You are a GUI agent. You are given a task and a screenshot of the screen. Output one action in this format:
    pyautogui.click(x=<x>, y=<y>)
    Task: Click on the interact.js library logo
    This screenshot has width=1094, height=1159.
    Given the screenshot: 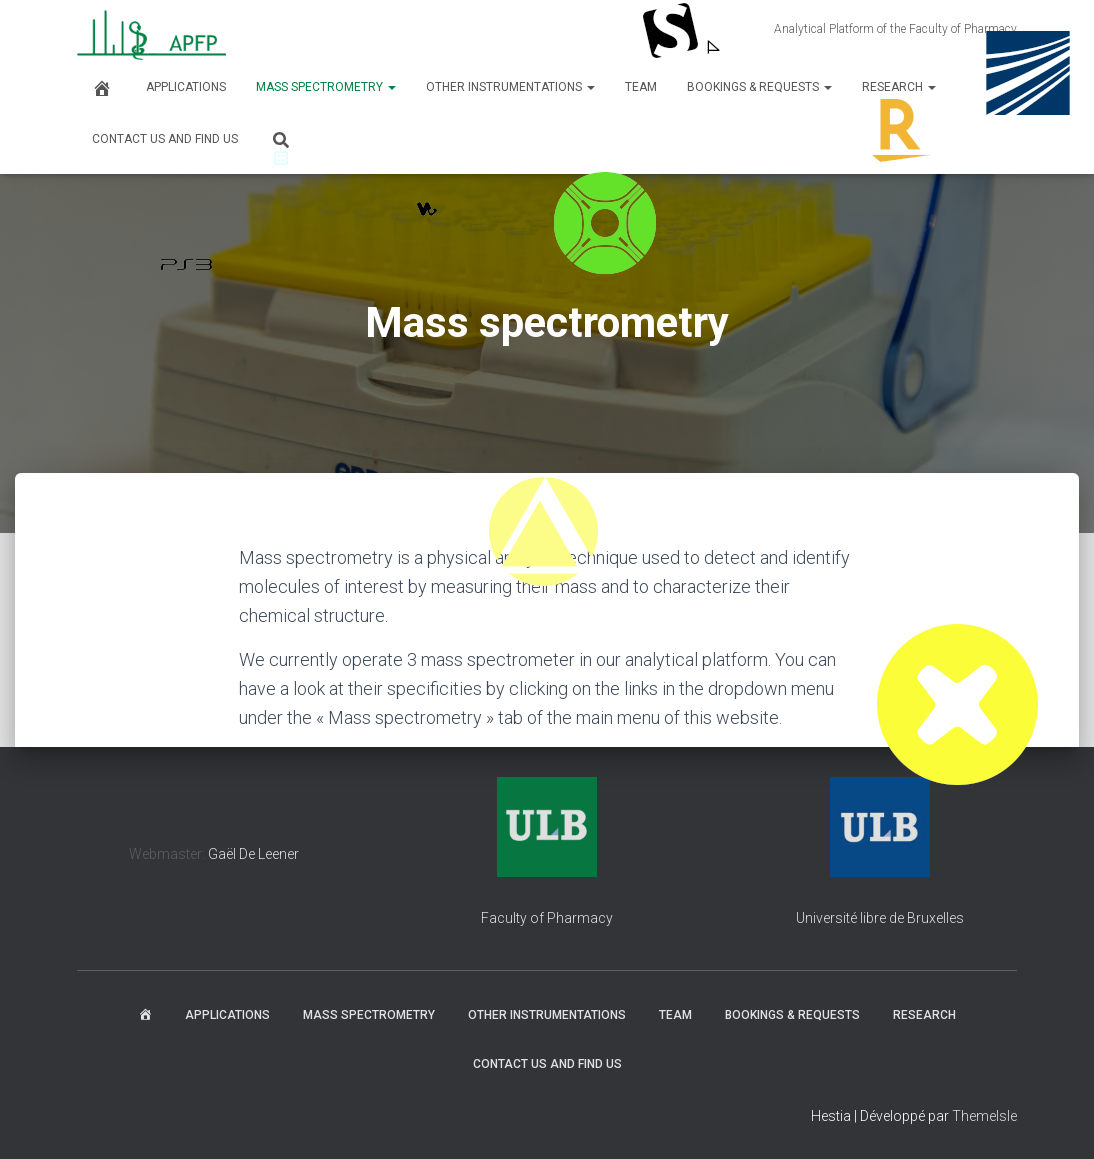 What is the action you would take?
    pyautogui.click(x=543, y=531)
    